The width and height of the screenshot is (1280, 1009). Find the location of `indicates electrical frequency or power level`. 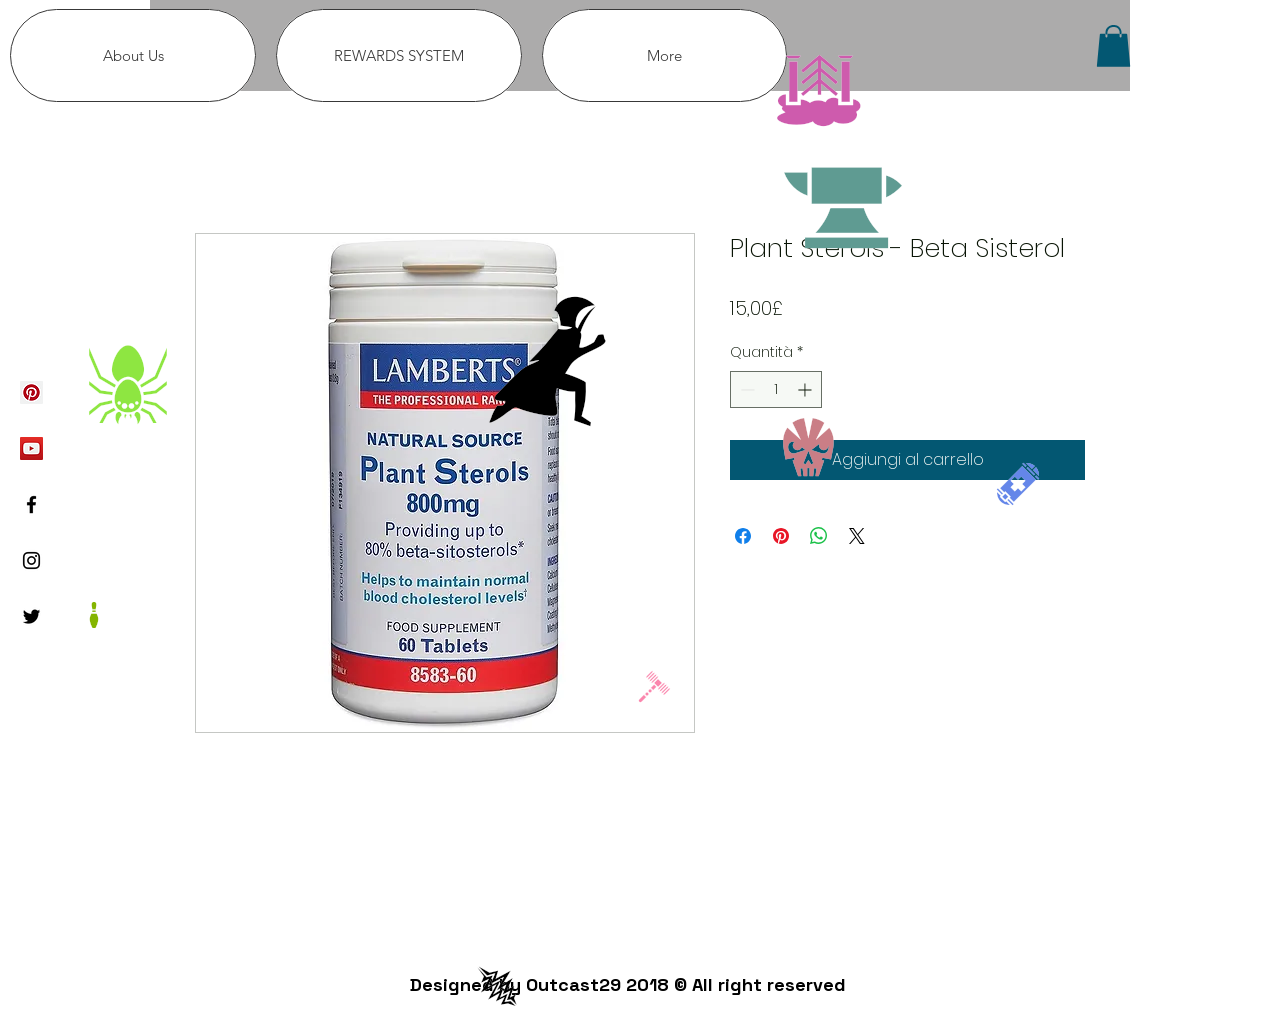

indicates electrical frequency or power level is located at coordinates (497, 986).